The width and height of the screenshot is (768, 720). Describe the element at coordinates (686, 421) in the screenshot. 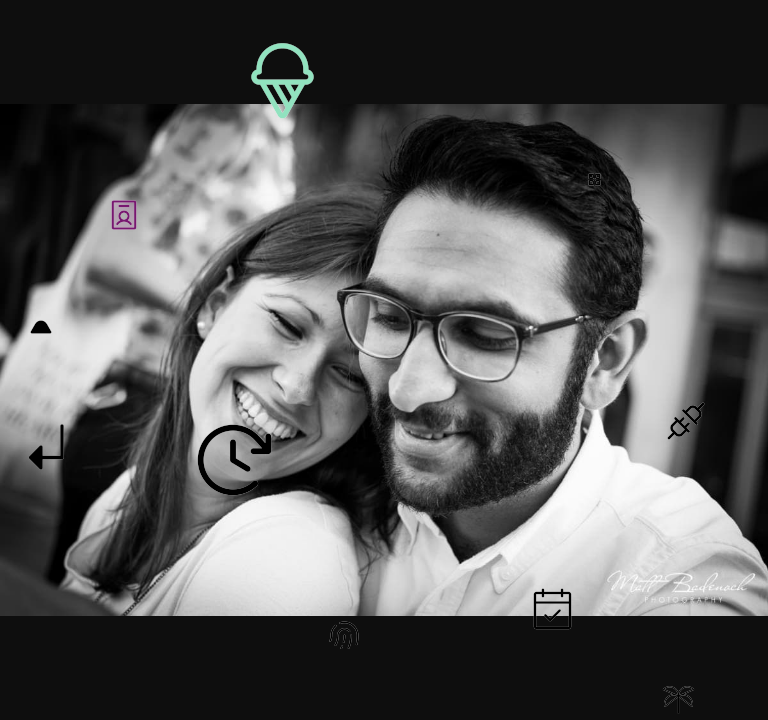

I see `connect or manage device connections` at that location.